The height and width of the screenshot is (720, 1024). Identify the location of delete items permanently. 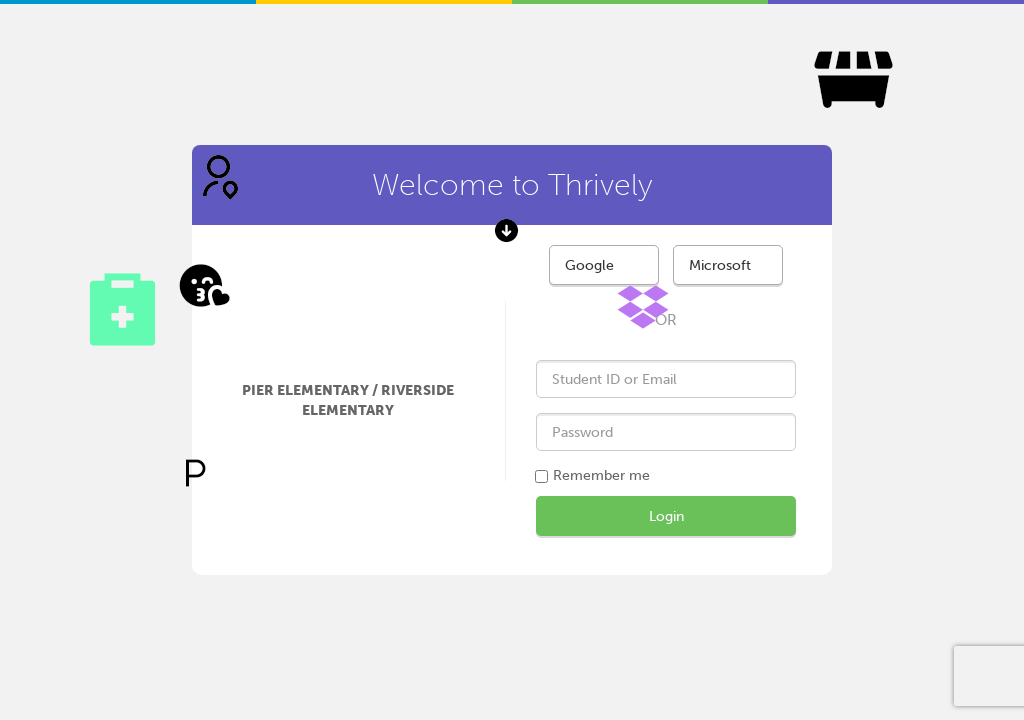
(853, 77).